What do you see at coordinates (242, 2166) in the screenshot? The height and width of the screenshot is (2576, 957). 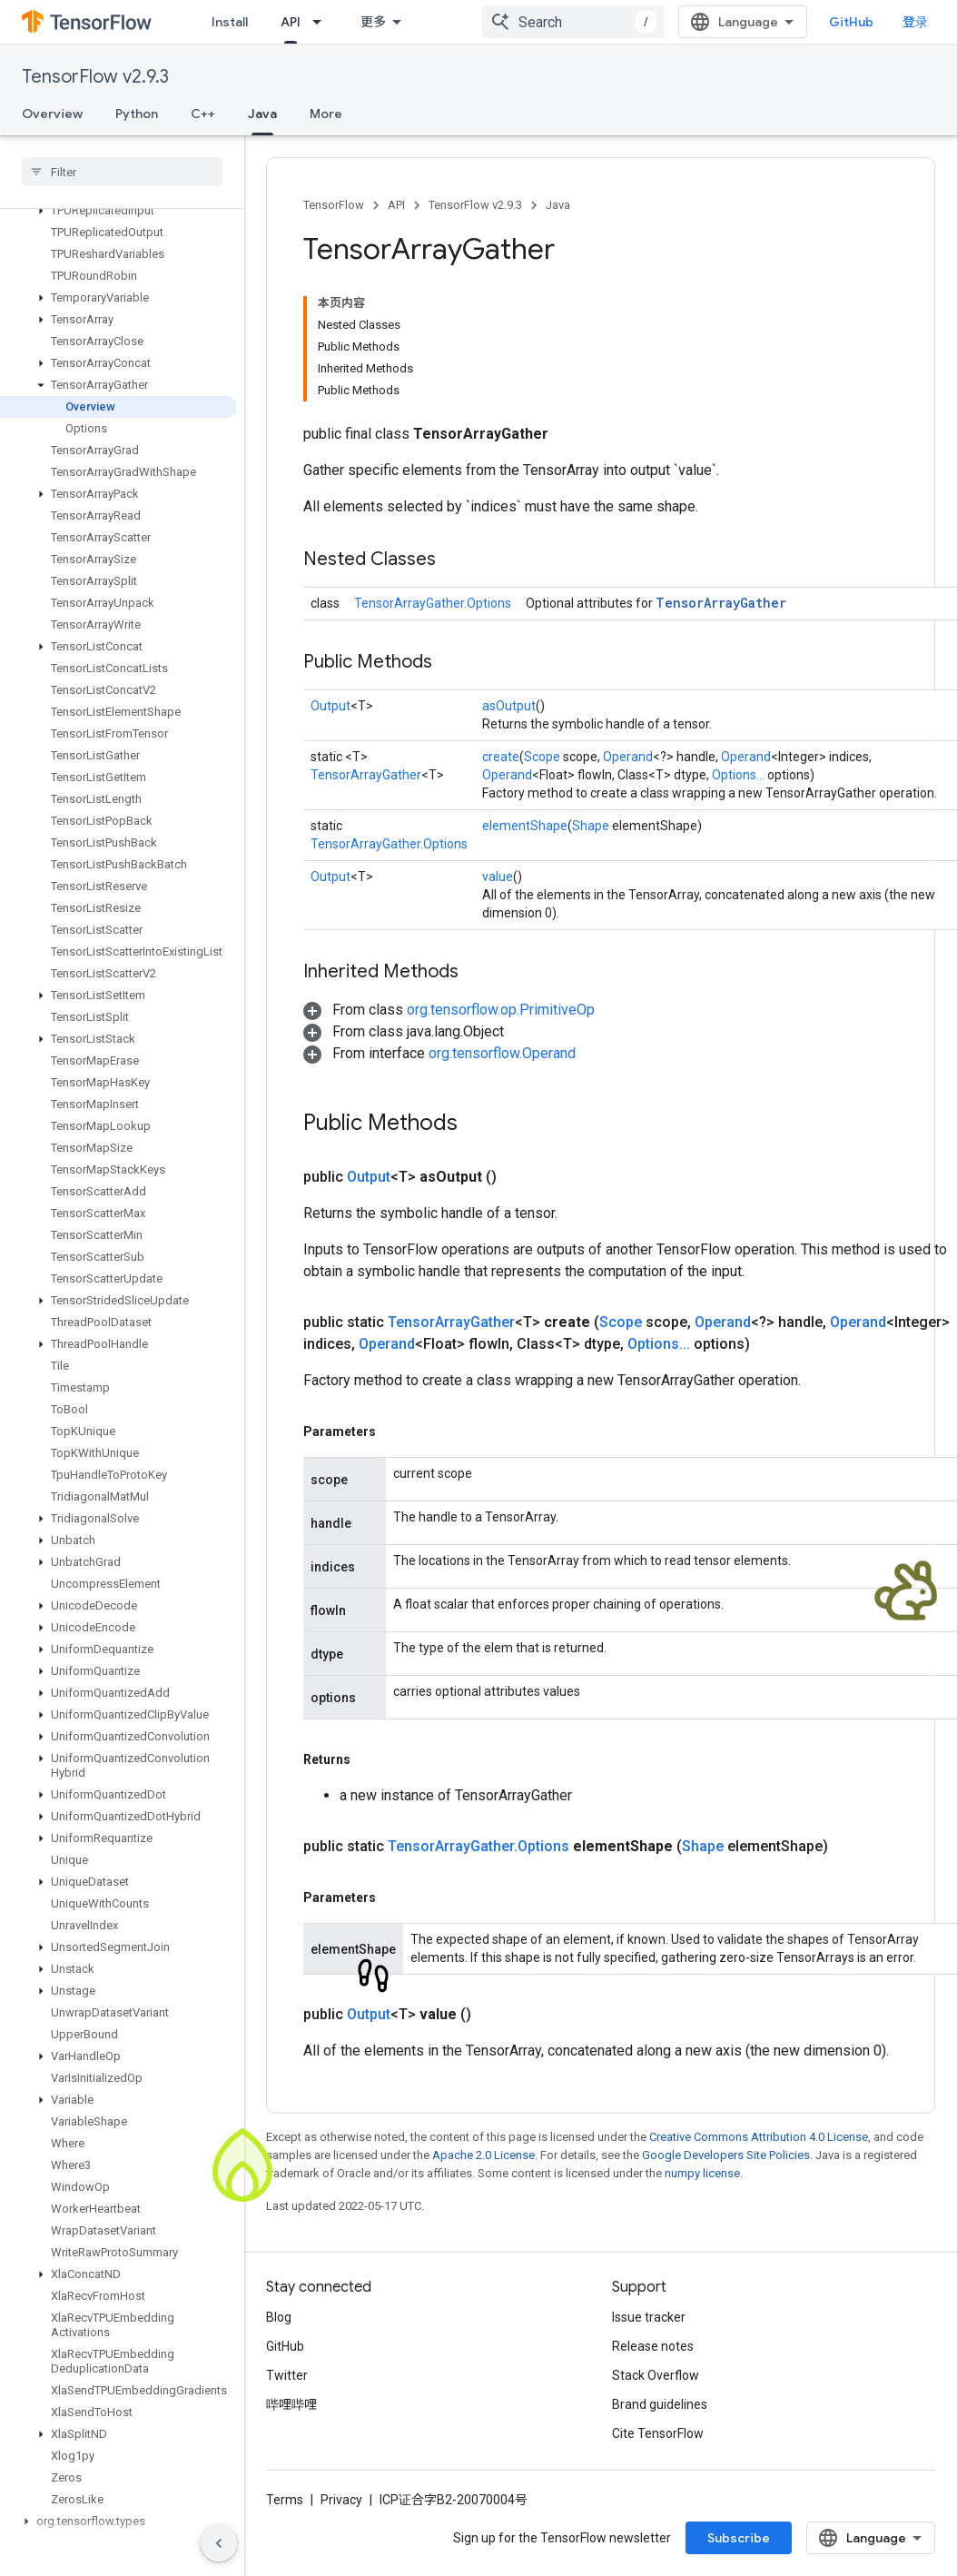 I see `indicates trending or popular content` at bounding box center [242, 2166].